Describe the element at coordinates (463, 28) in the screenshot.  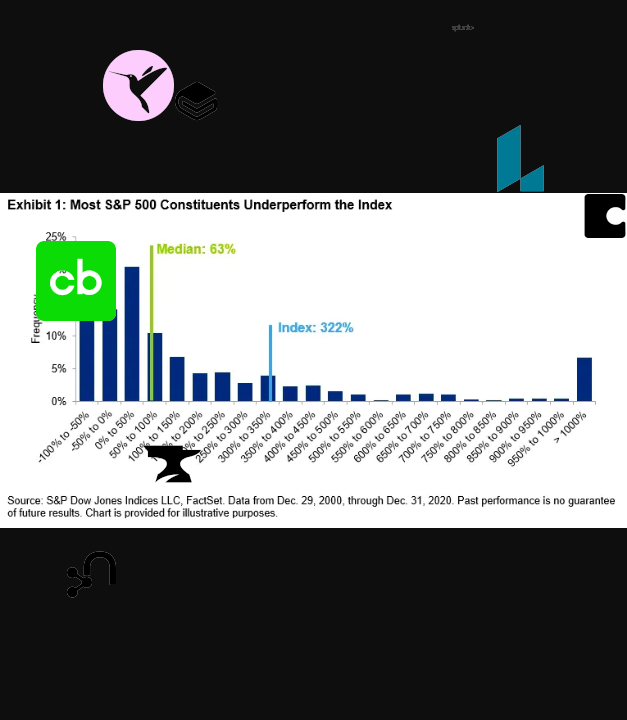
I see `splunk logo - access data analytics and monitoring platform` at that location.